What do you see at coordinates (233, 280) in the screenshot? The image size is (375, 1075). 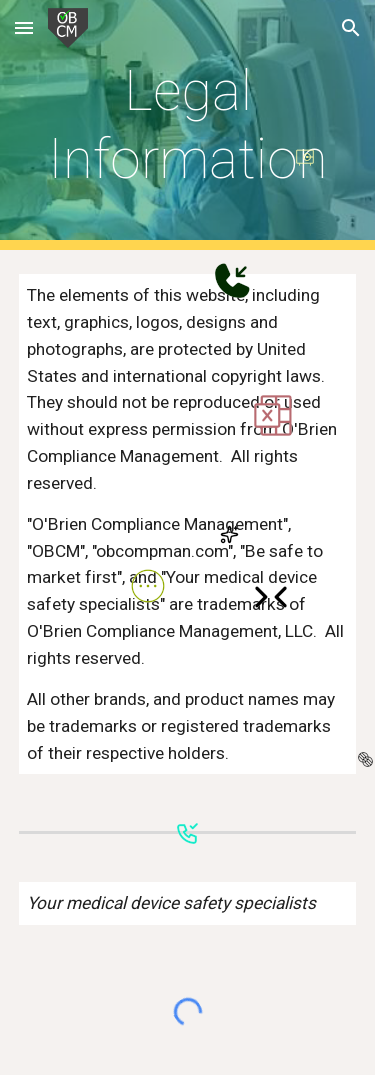 I see `indicates an incoming call` at bounding box center [233, 280].